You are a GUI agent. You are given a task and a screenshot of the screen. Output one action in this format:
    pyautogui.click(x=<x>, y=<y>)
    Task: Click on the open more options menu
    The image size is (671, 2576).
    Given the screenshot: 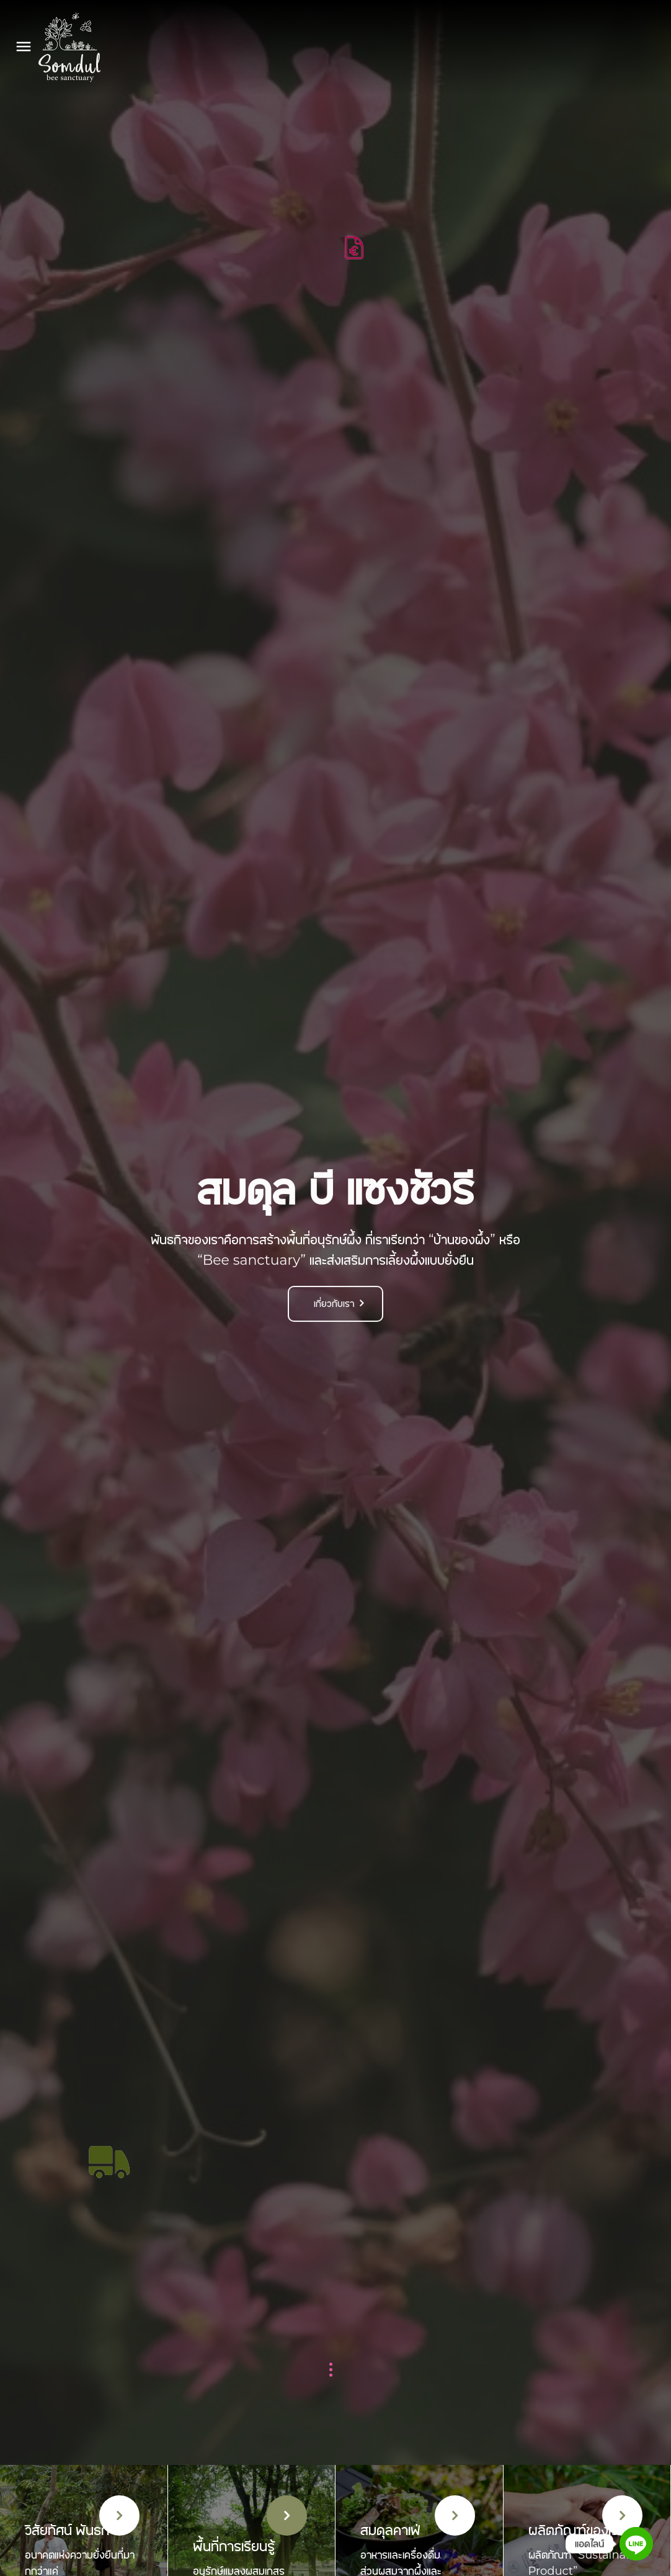 What is the action you would take?
    pyautogui.click(x=331, y=2369)
    